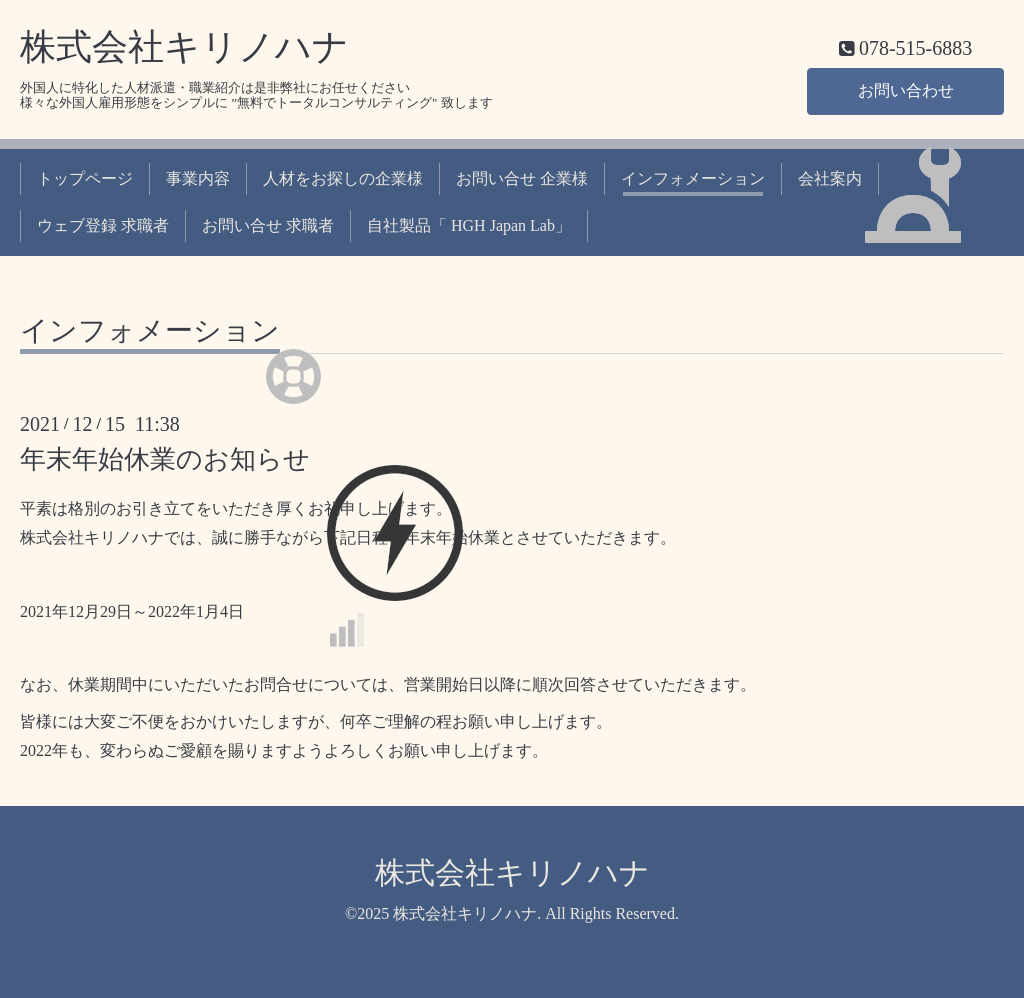  Describe the element at coordinates (913, 195) in the screenshot. I see `access engineering or technical tools` at that location.